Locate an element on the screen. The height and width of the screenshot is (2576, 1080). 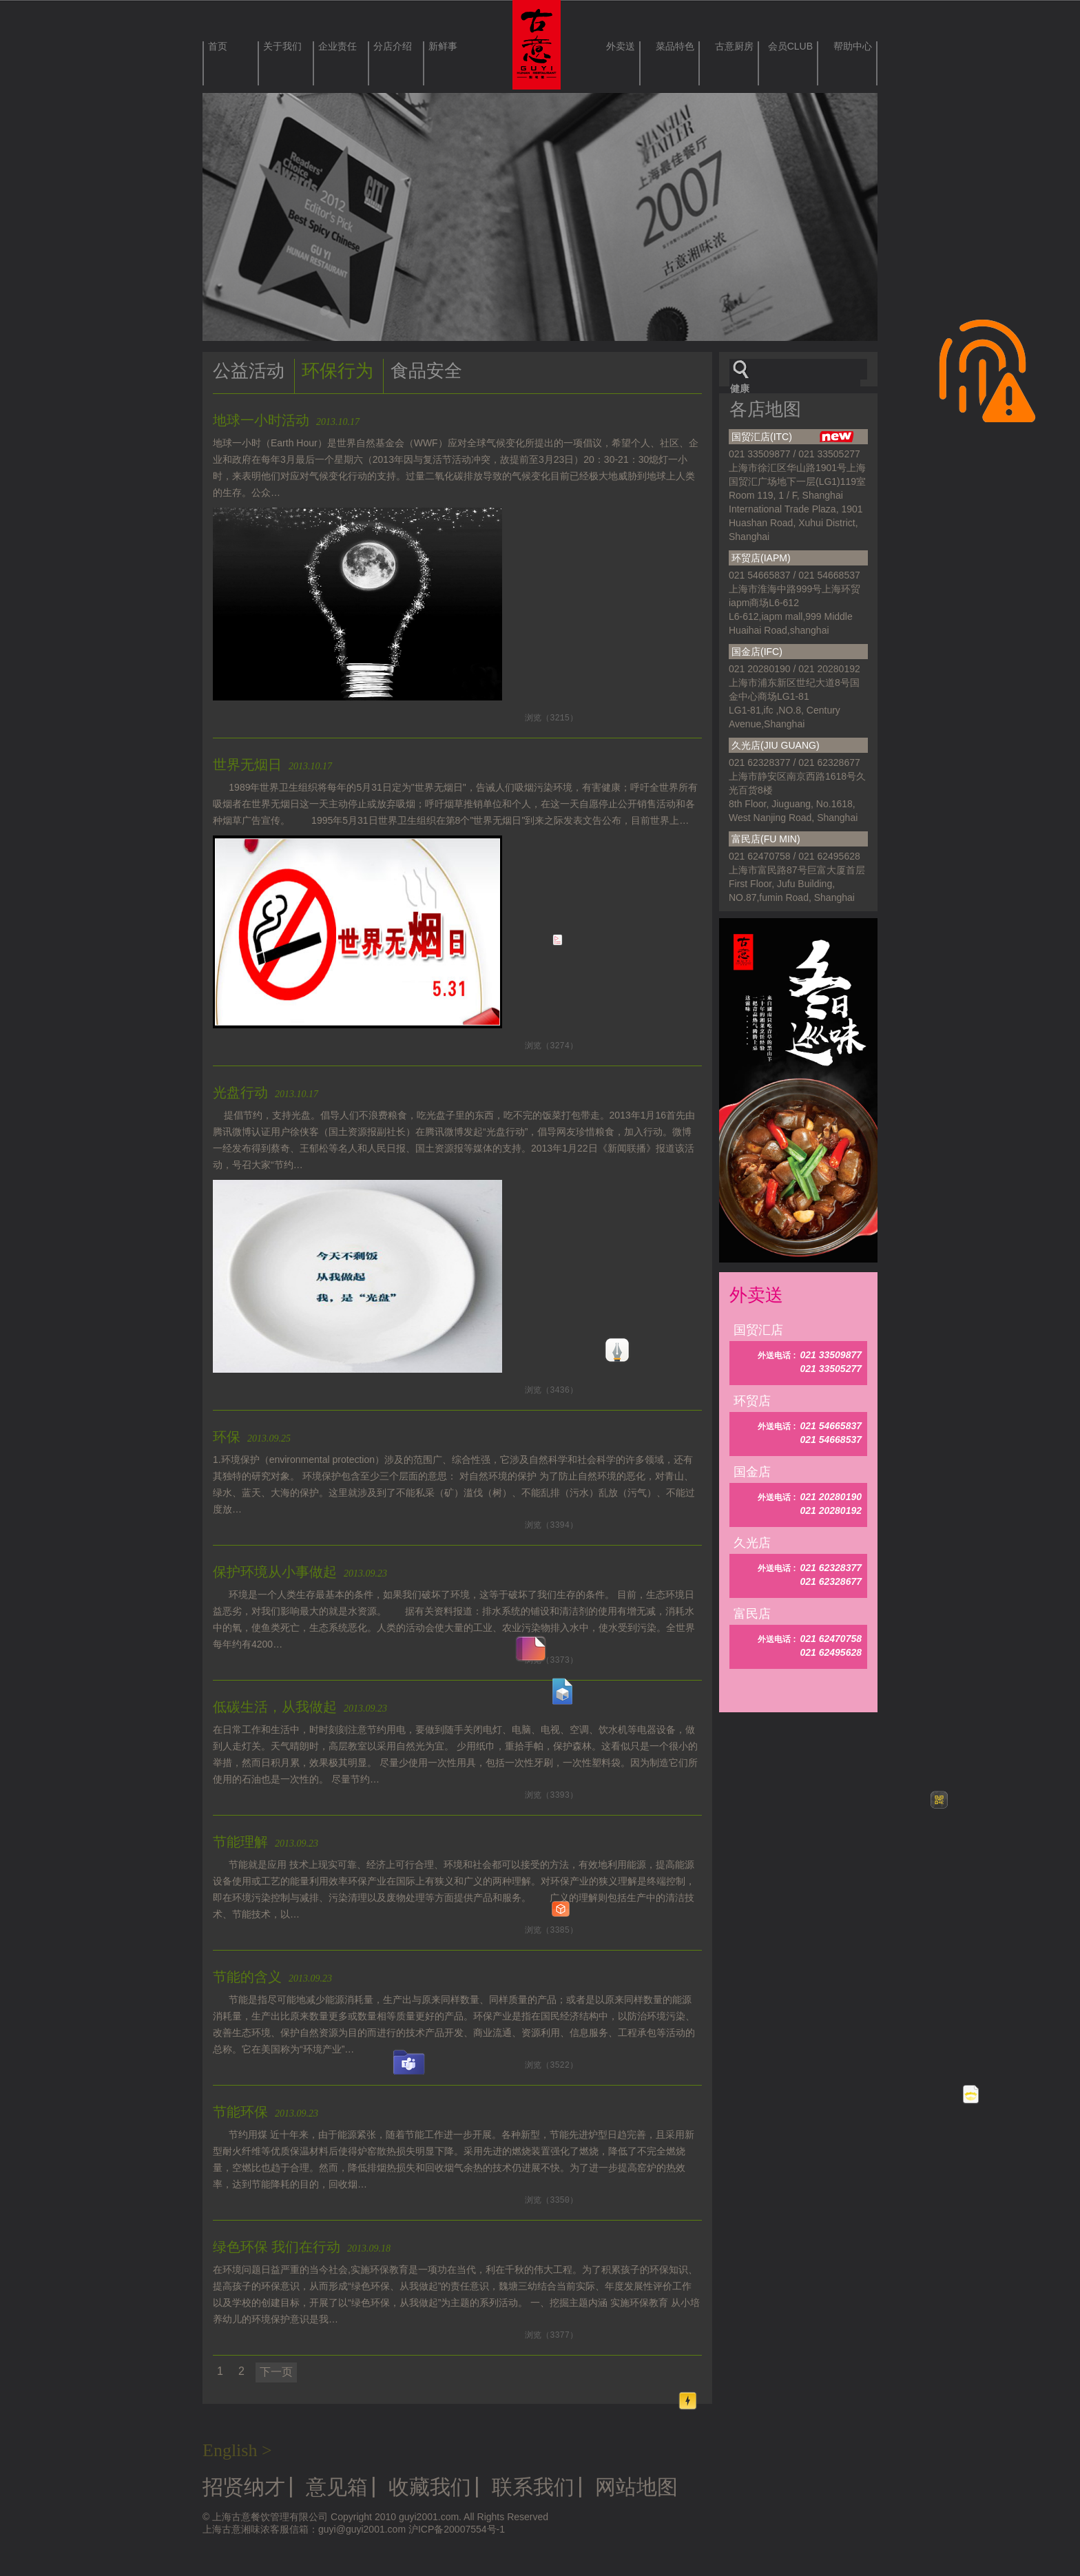
fingerprint authentication error or failure is located at coordinates (987, 371).